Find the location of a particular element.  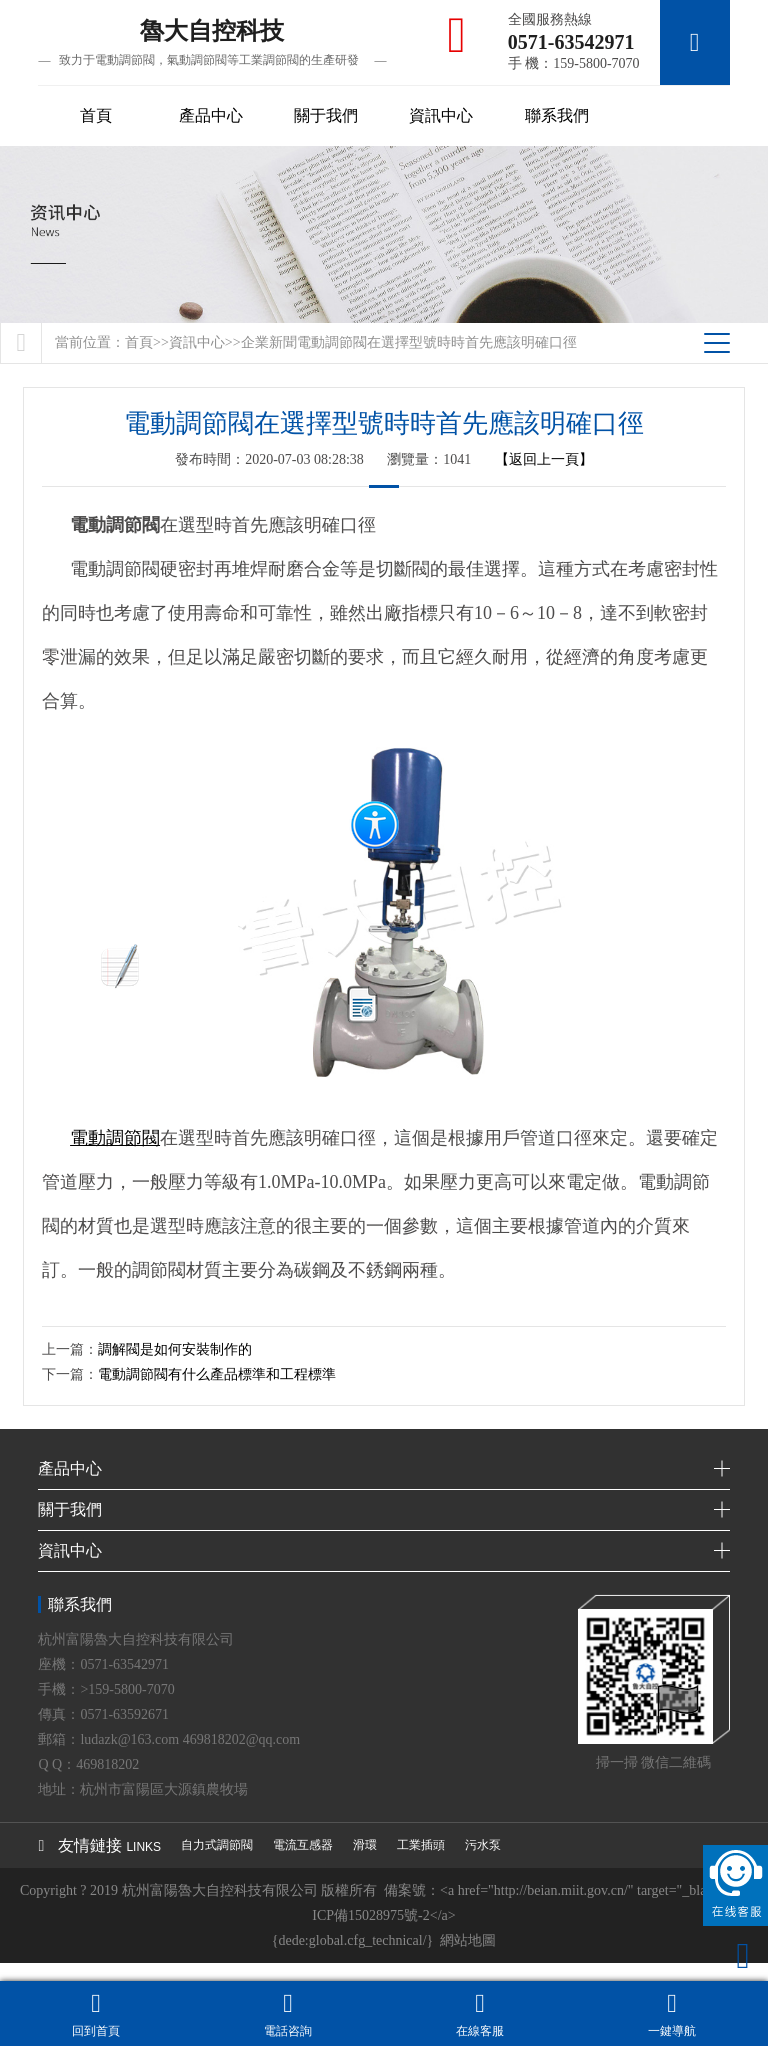

open an opendocument web page file is located at coordinates (362, 1004).